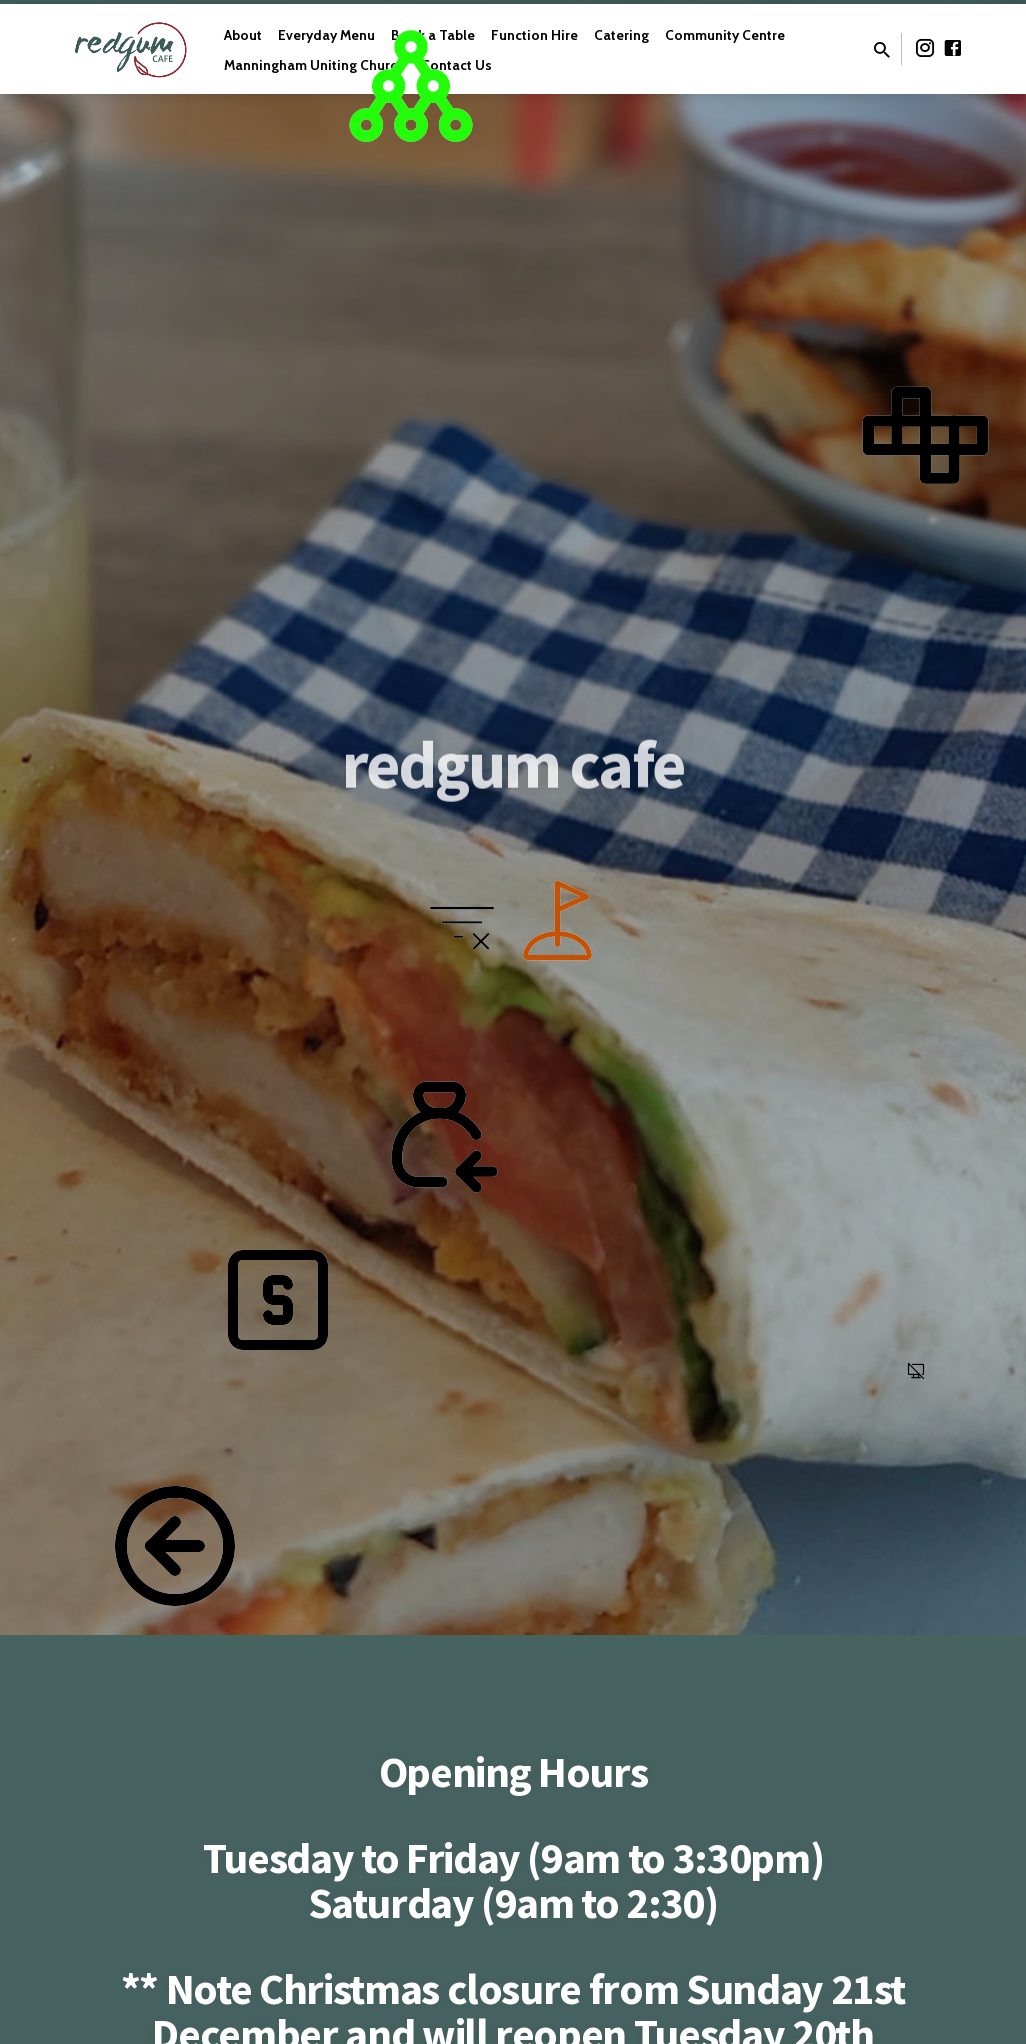 This screenshot has width=1026, height=2044. I want to click on view 3d model unfolded net, so click(925, 432).